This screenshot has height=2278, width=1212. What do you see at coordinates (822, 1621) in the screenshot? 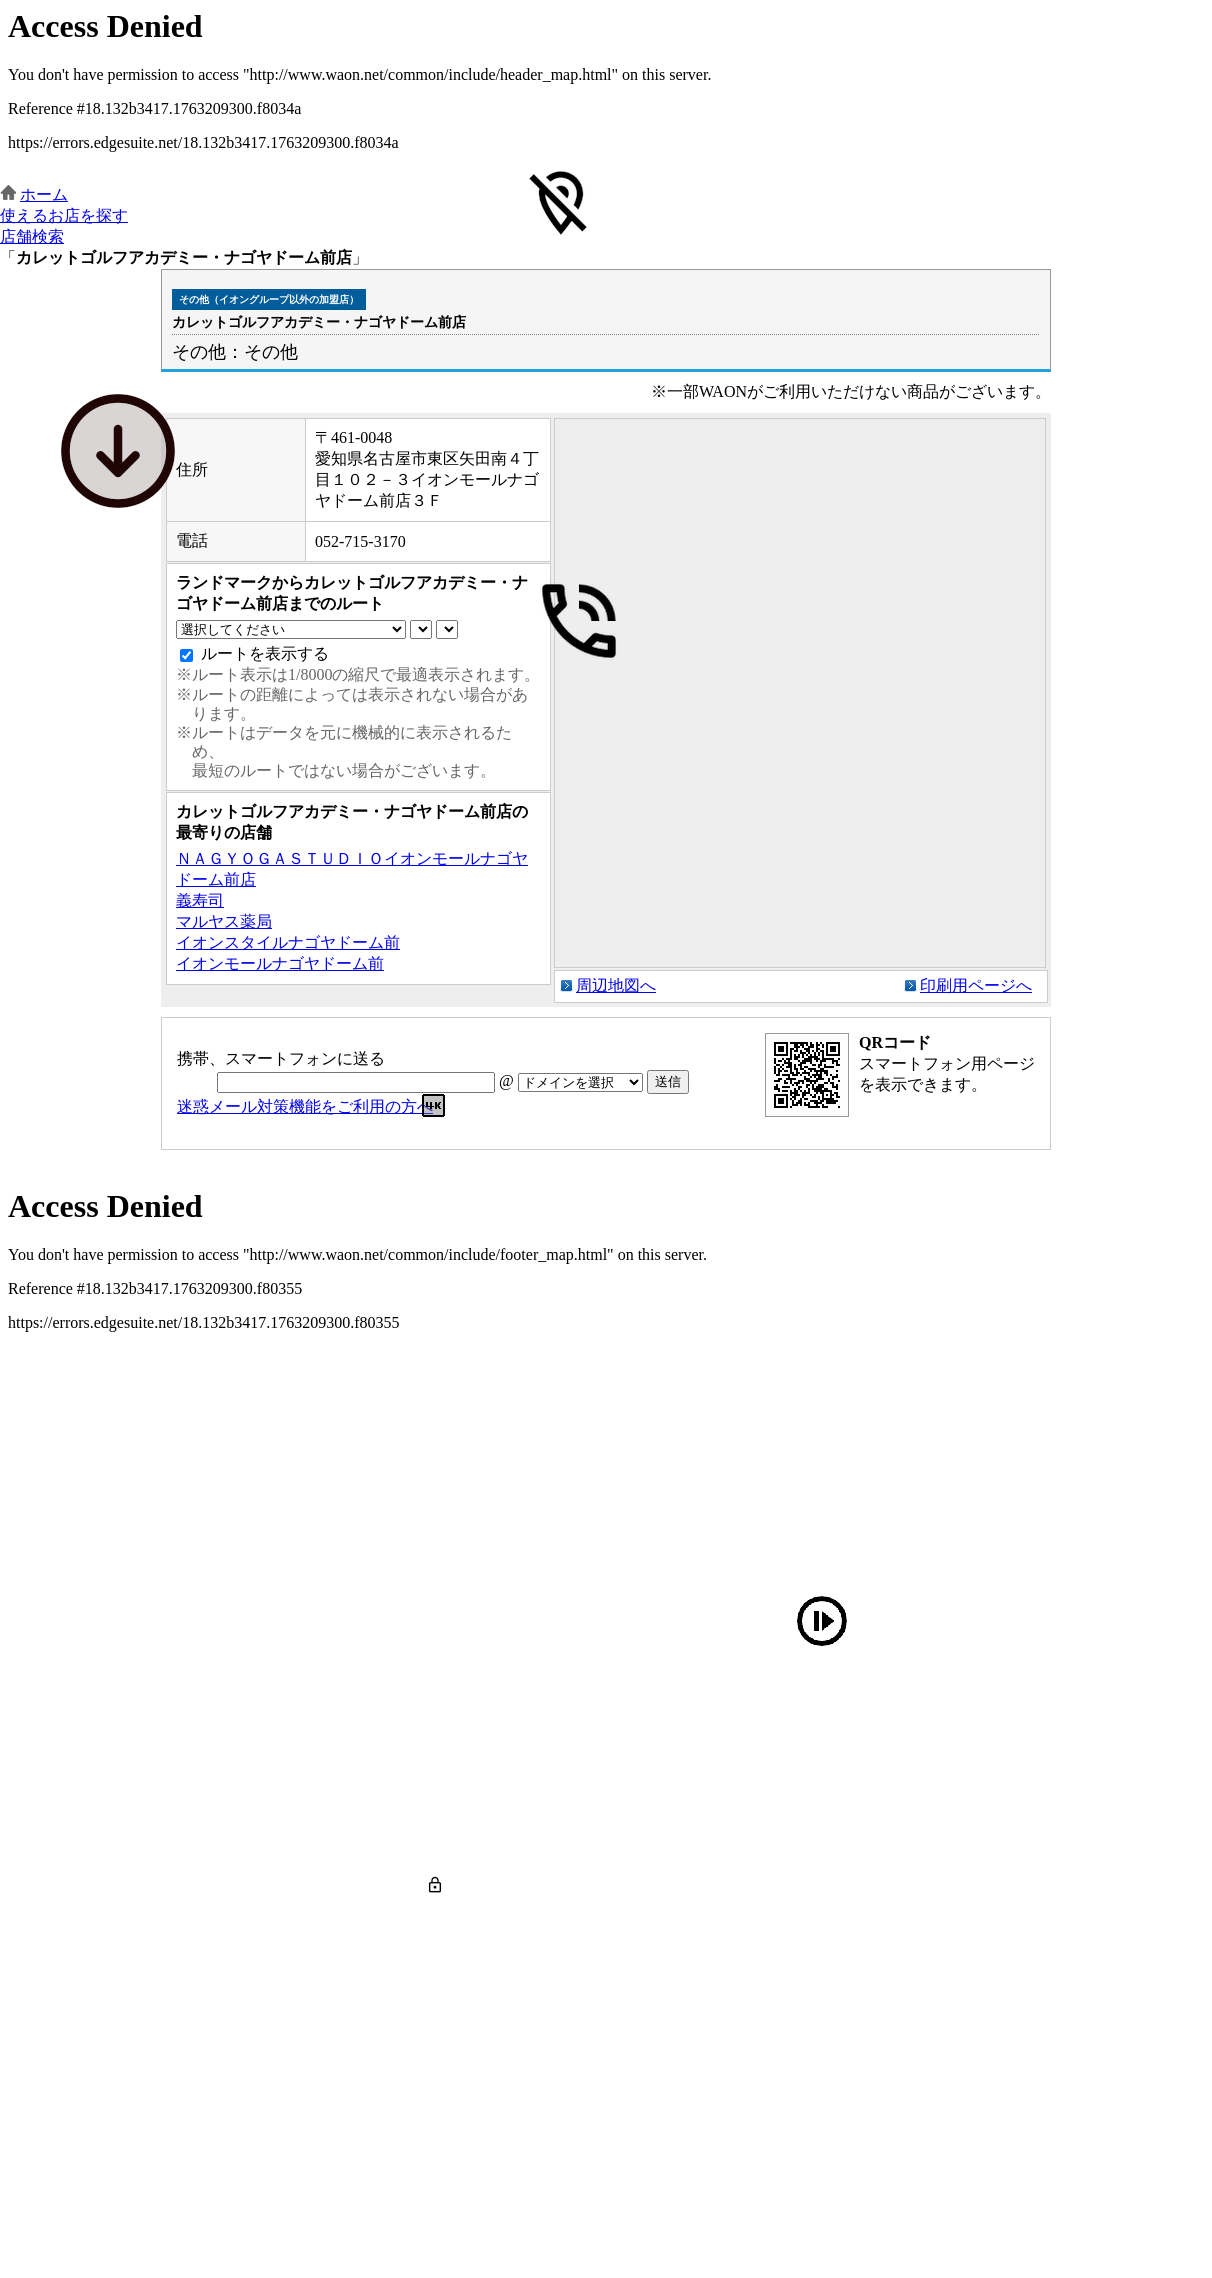
I see `skip to next track or media item` at bounding box center [822, 1621].